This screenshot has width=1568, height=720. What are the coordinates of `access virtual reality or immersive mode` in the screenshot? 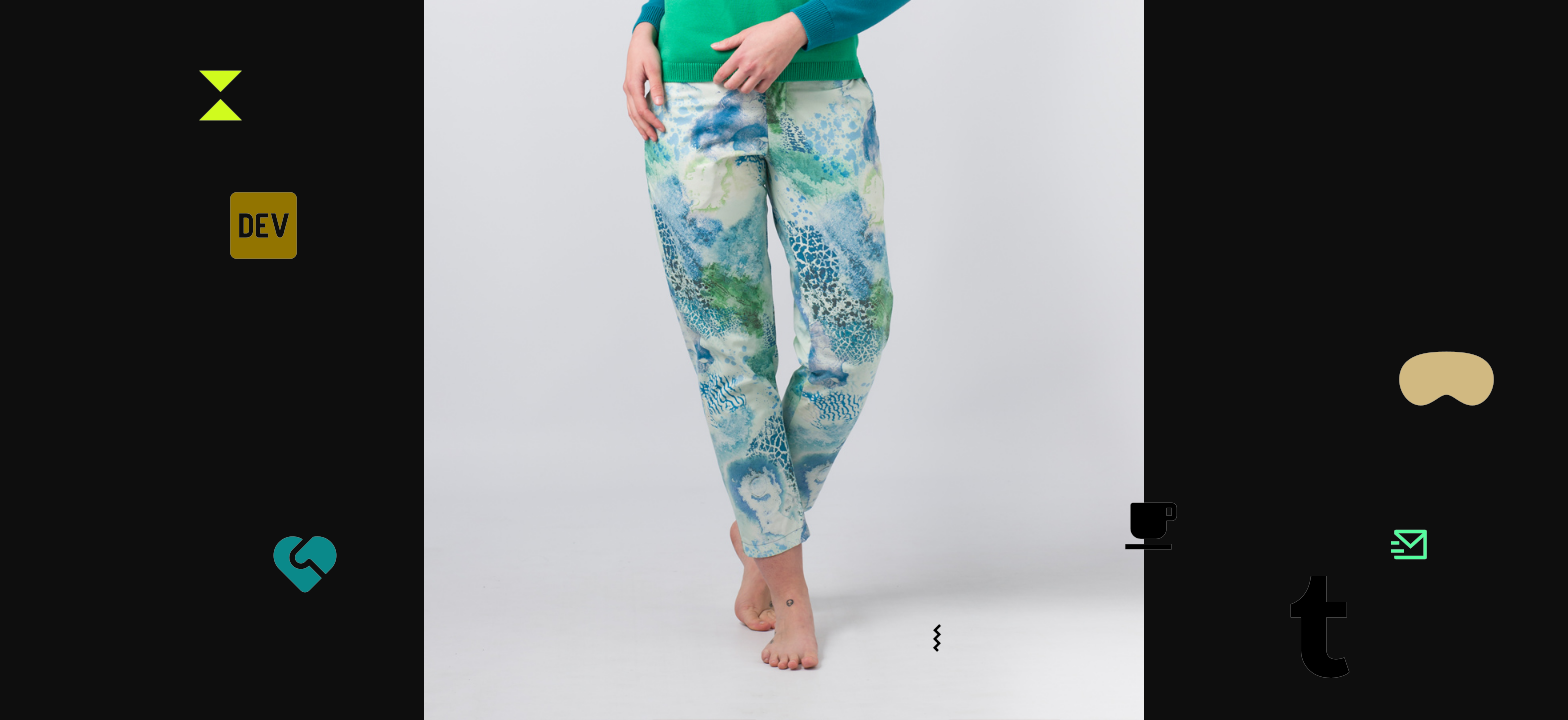 It's located at (1446, 377).